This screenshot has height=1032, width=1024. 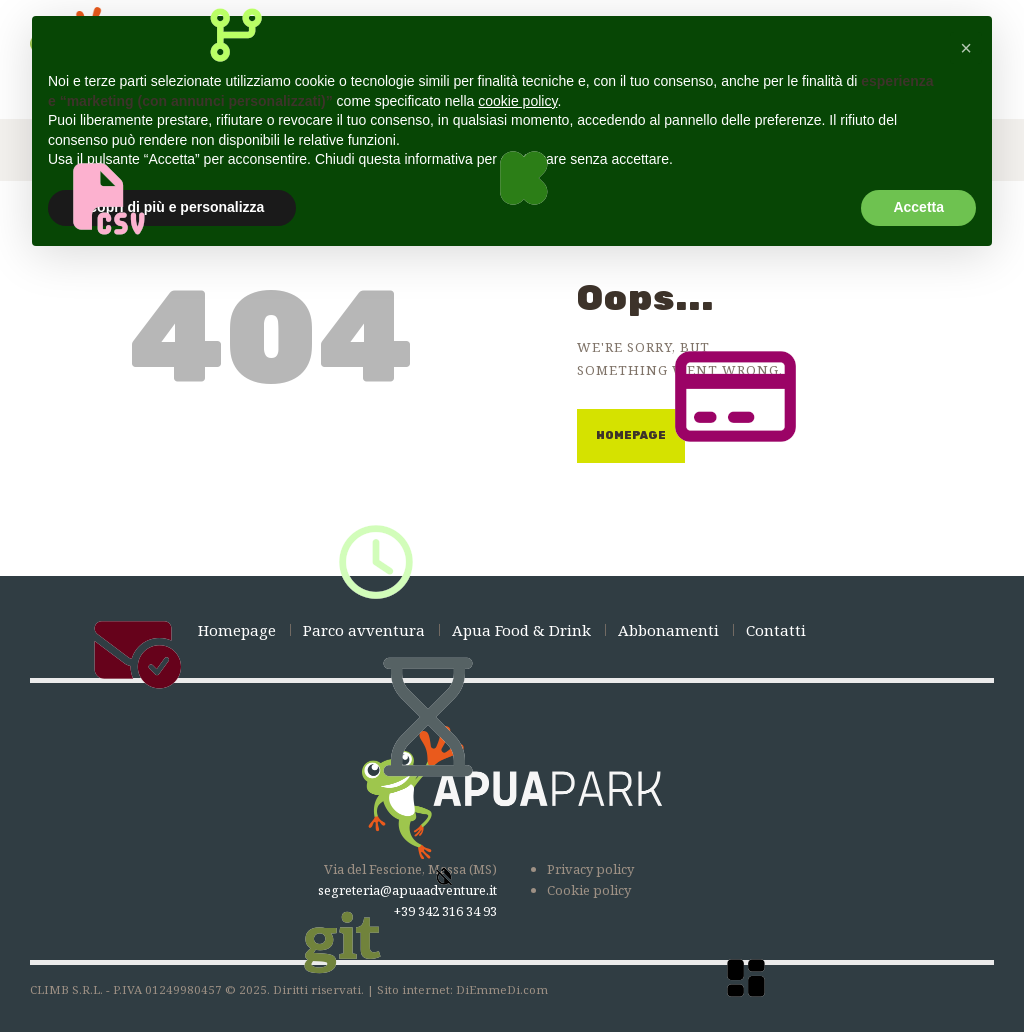 I want to click on disable color inversion mode, so click(x=444, y=876).